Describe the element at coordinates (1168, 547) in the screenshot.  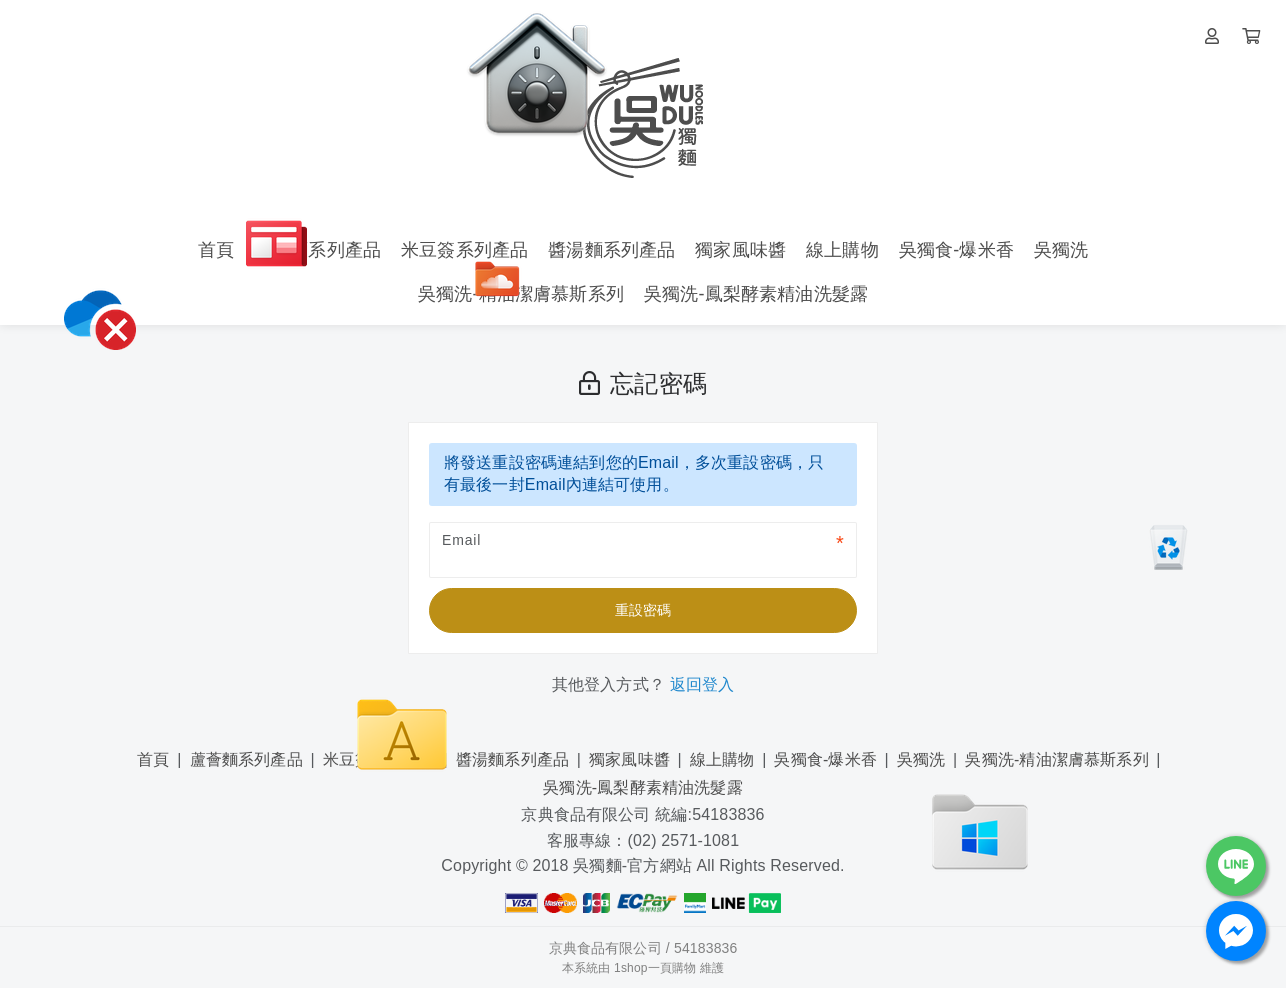
I see `empty recycle bin with no deleted items` at that location.